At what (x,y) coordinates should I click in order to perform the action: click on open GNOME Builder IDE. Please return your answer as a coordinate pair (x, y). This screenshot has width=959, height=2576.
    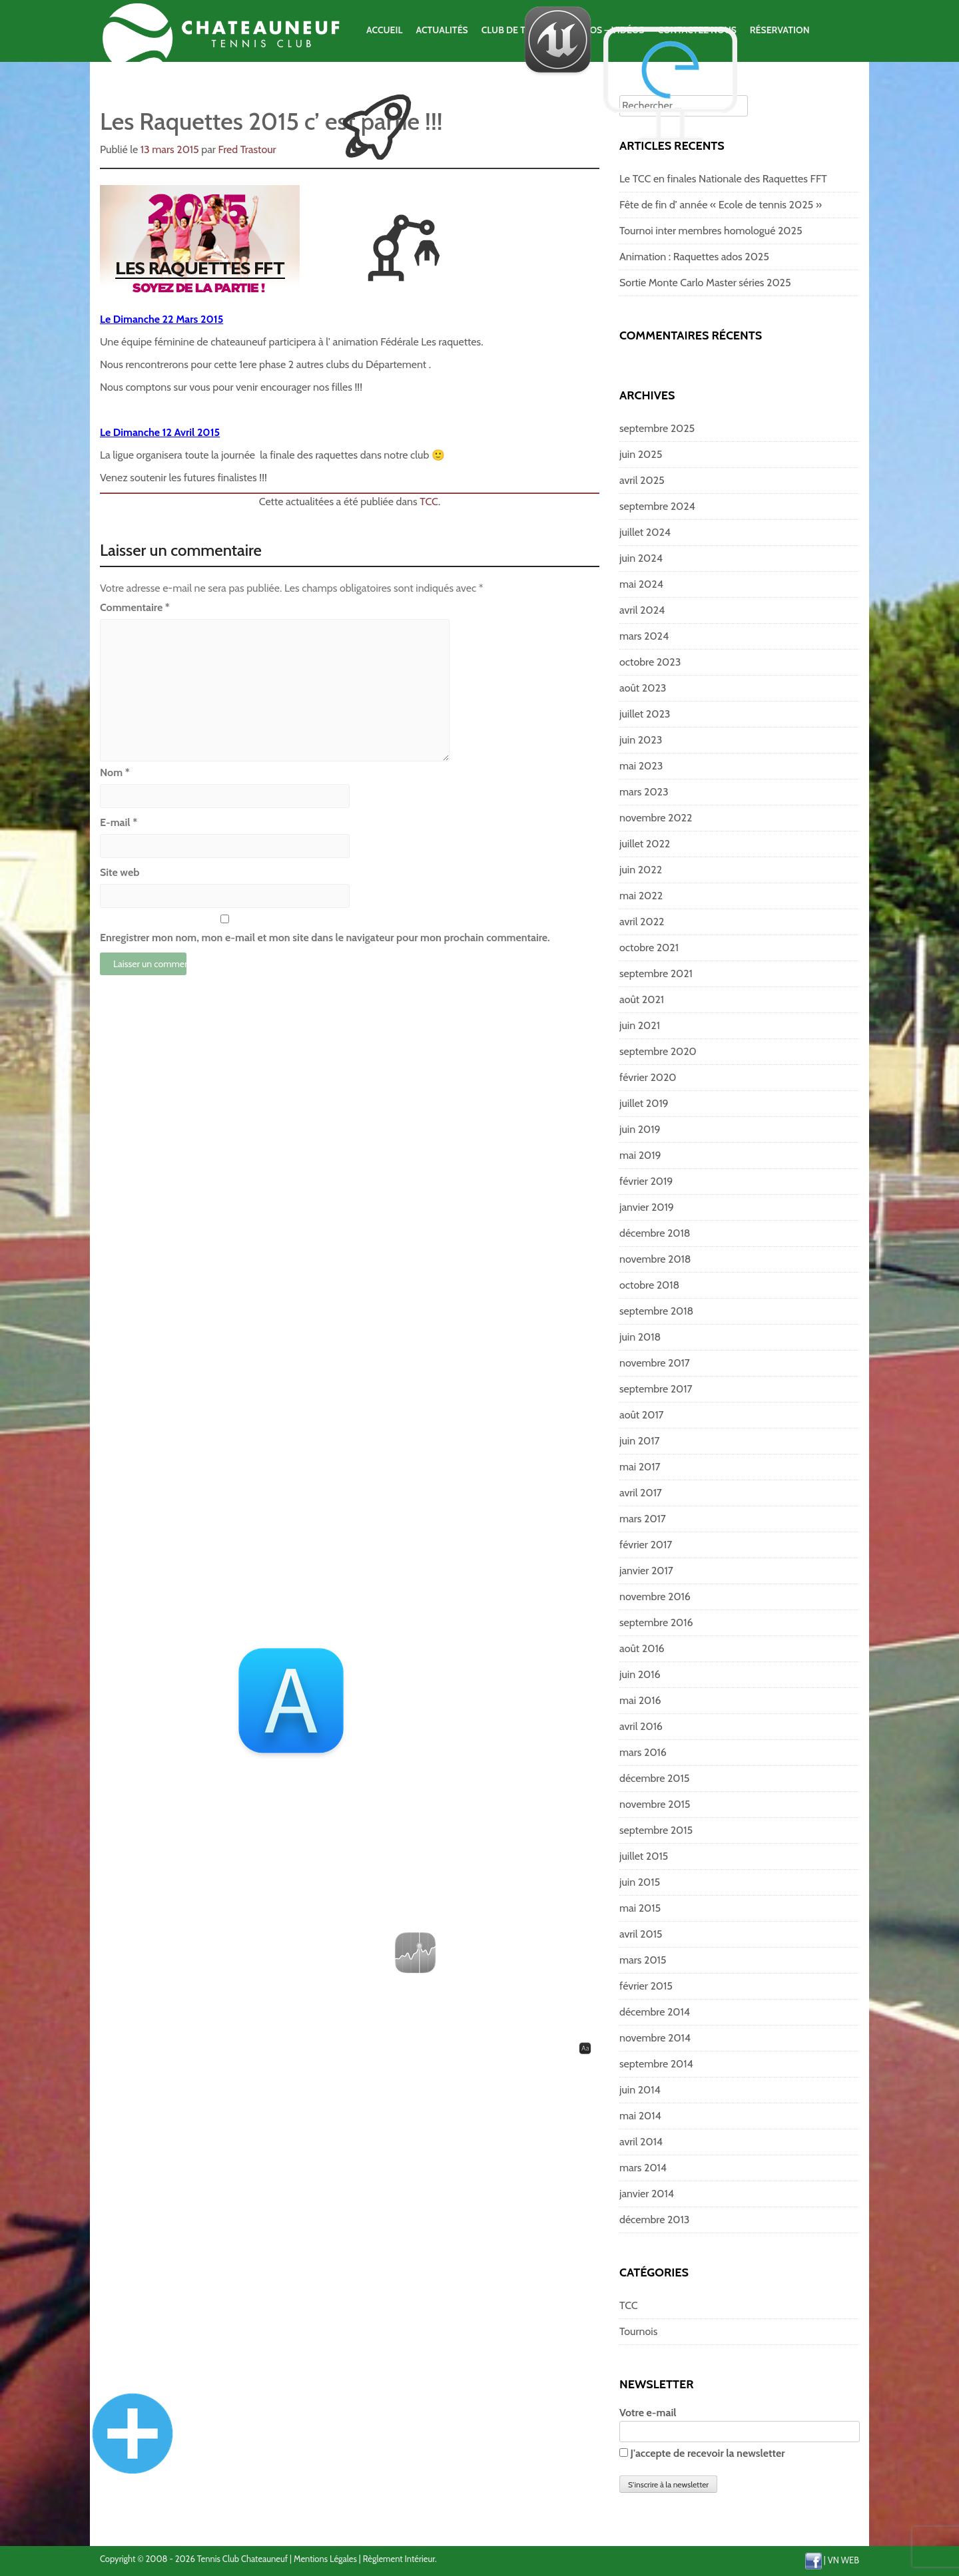
    Looking at the image, I should click on (404, 245).